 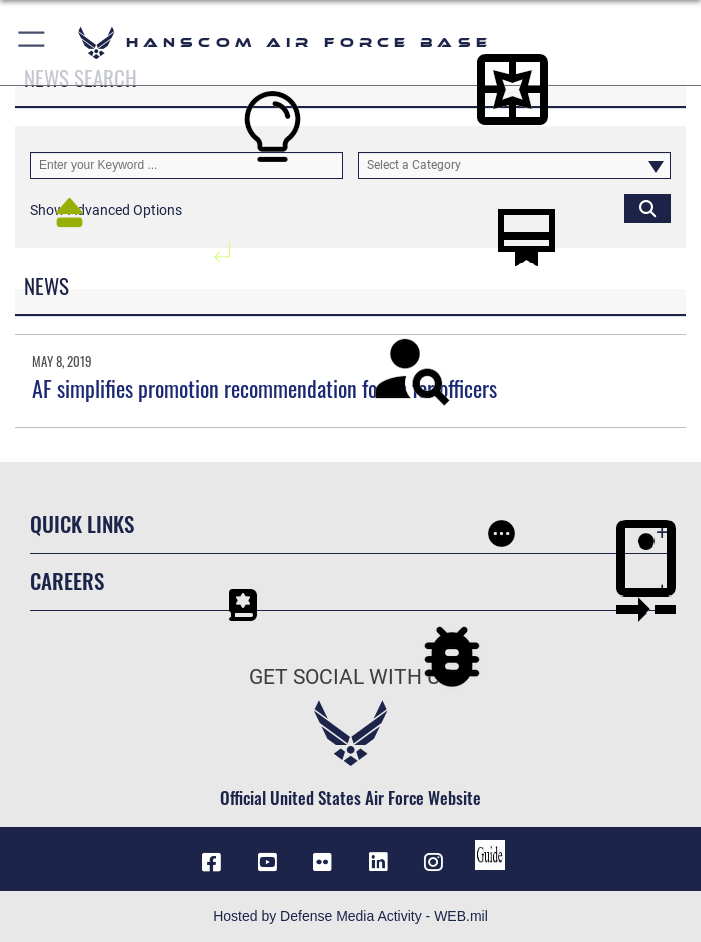 I want to click on switch to rear camera, so click(x=646, y=571).